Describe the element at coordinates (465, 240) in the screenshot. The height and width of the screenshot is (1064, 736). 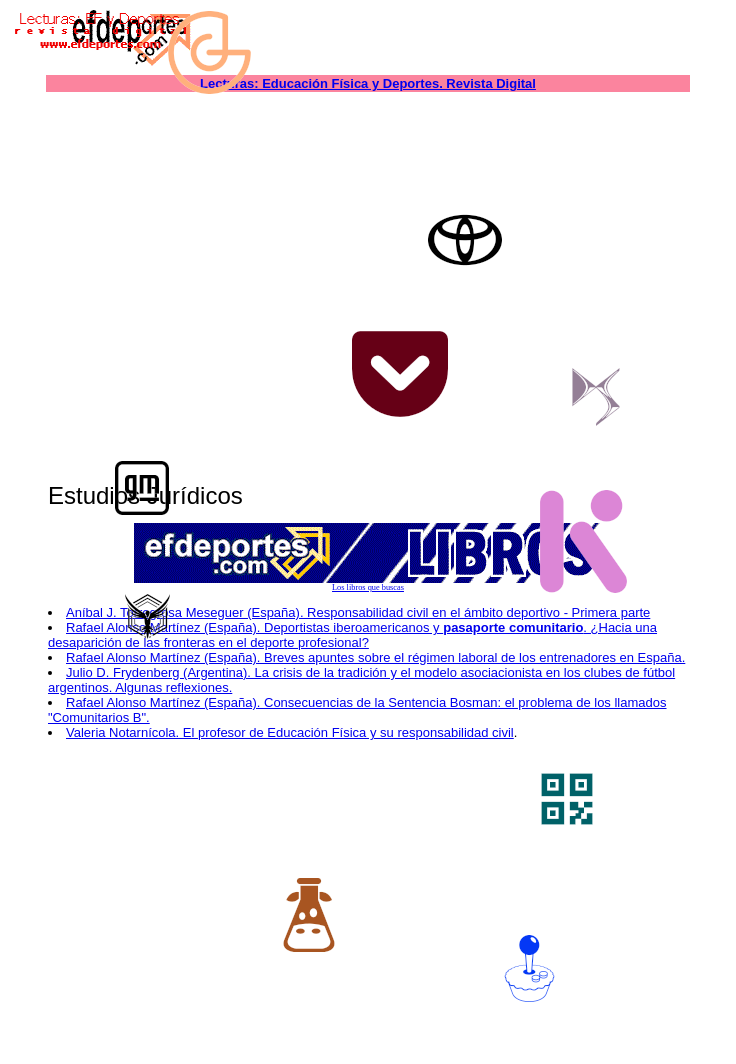
I see `Toyota brand logo` at that location.